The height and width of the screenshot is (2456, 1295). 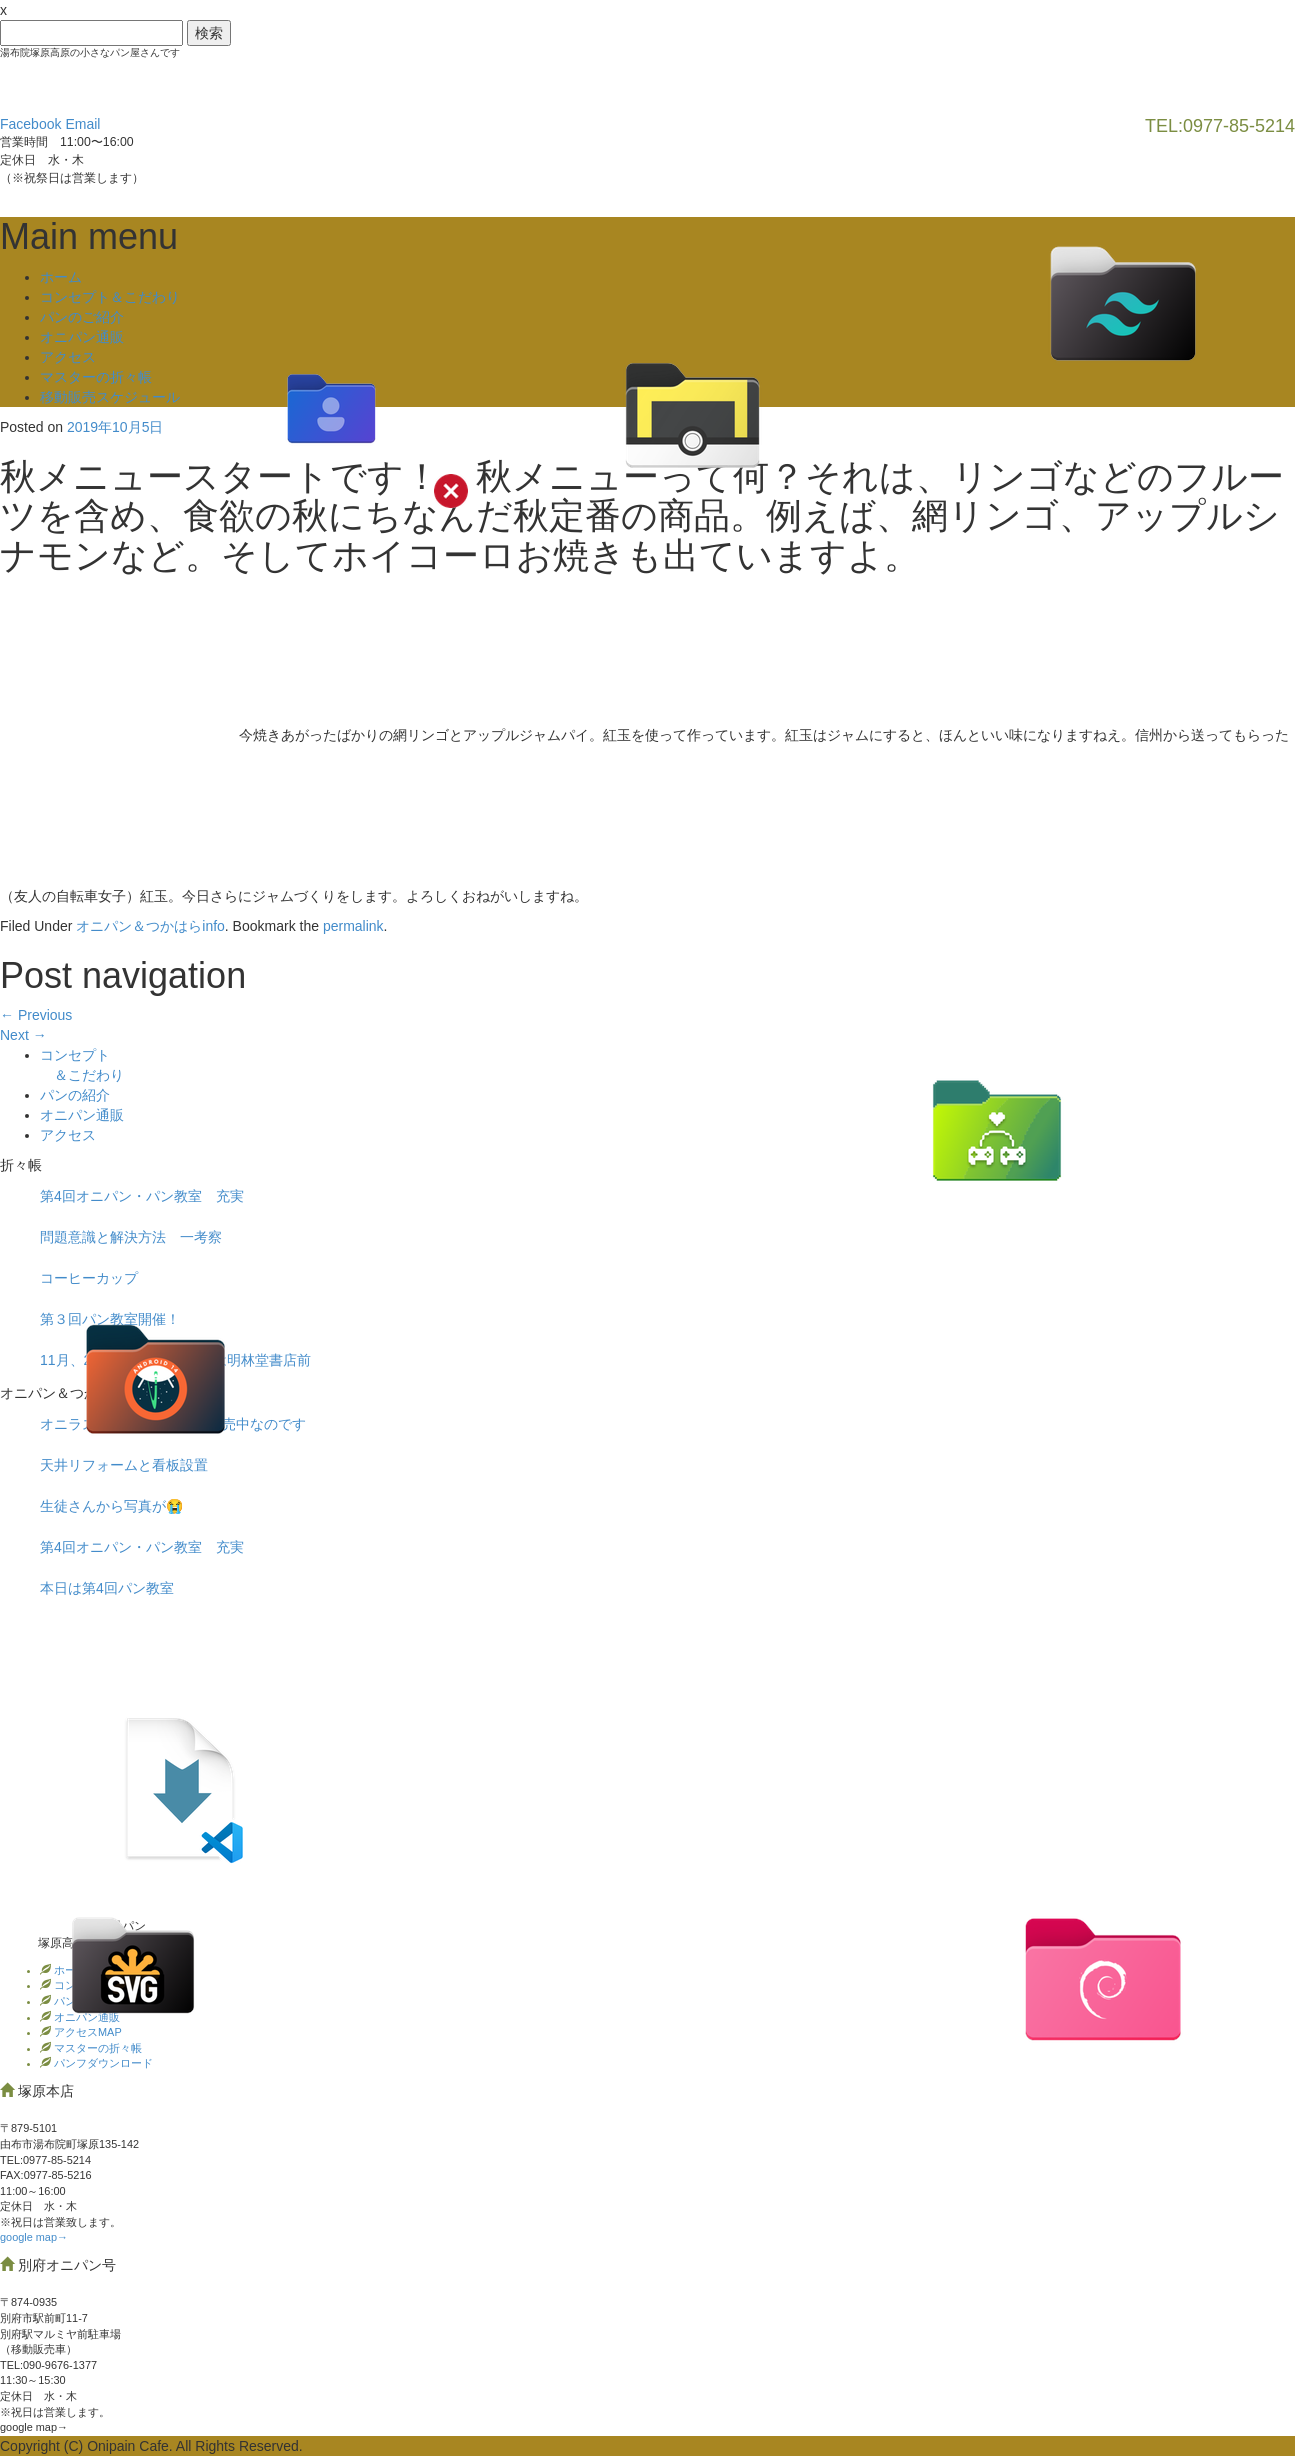 What do you see at coordinates (997, 1134) in the screenshot?
I see `open your GameJolt games folder` at bounding box center [997, 1134].